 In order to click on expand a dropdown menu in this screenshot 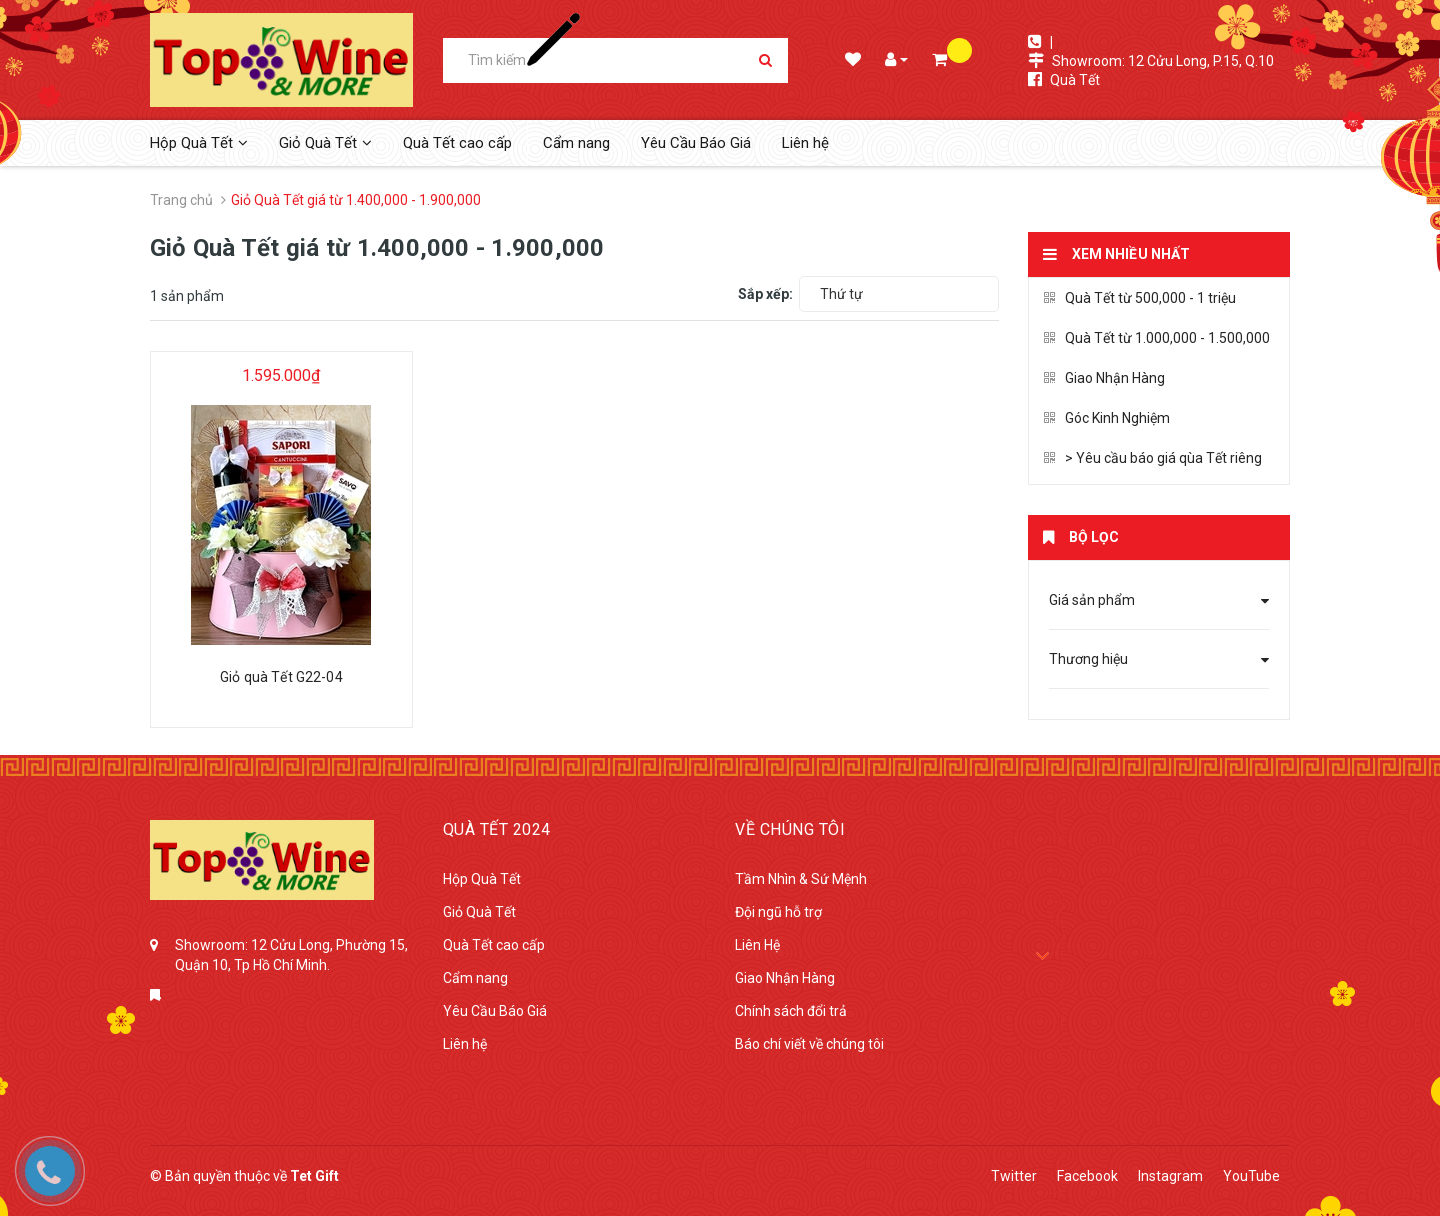, I will do `click(1042, 955)`.